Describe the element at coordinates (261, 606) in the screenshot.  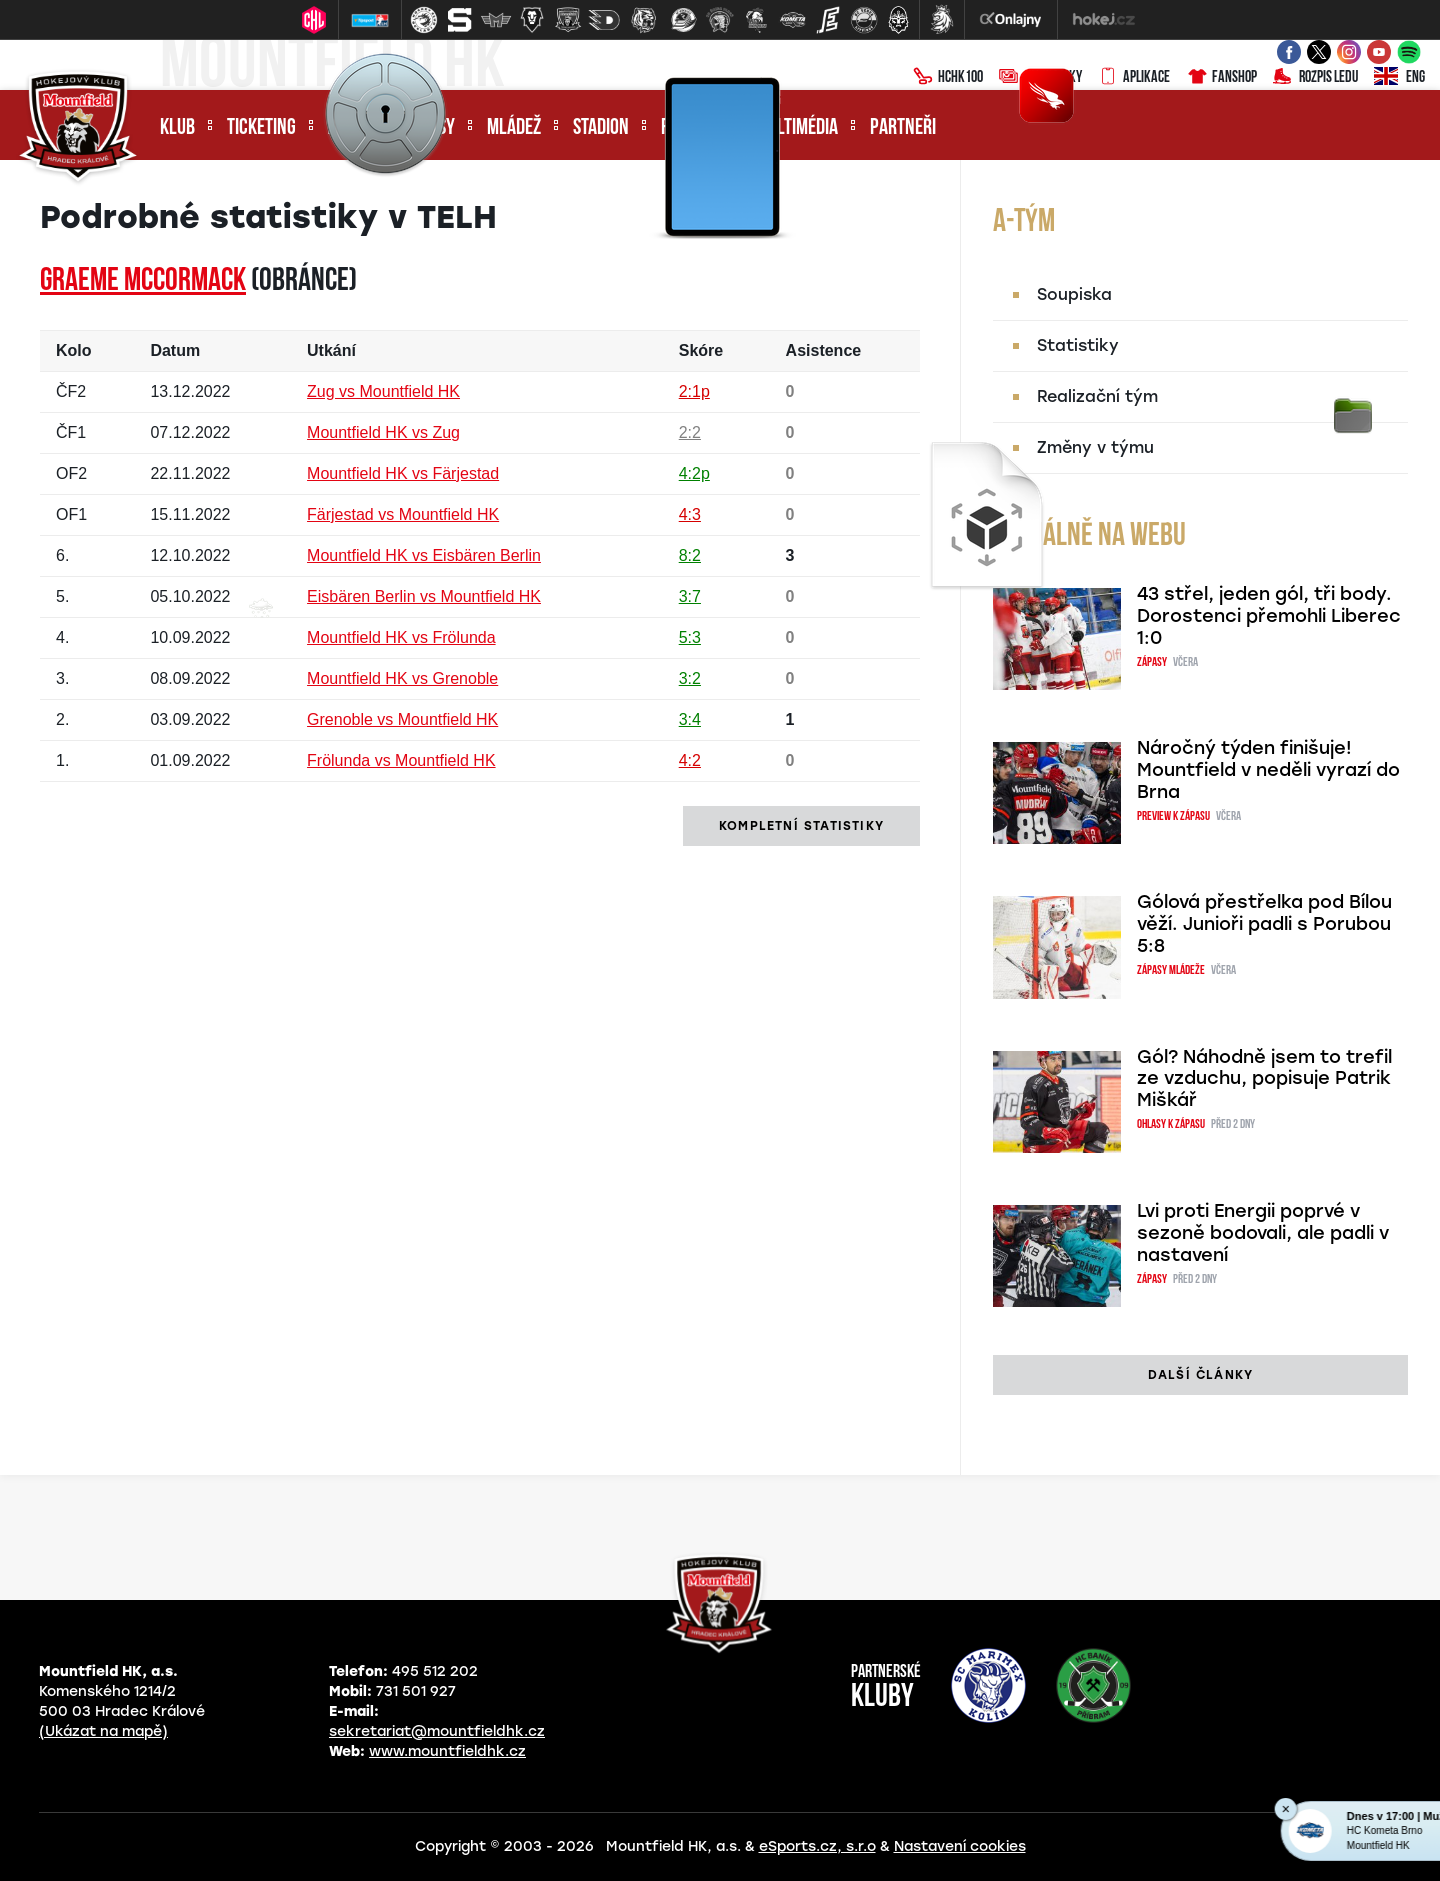
I see `indicates snowy weather conditions` at that location.